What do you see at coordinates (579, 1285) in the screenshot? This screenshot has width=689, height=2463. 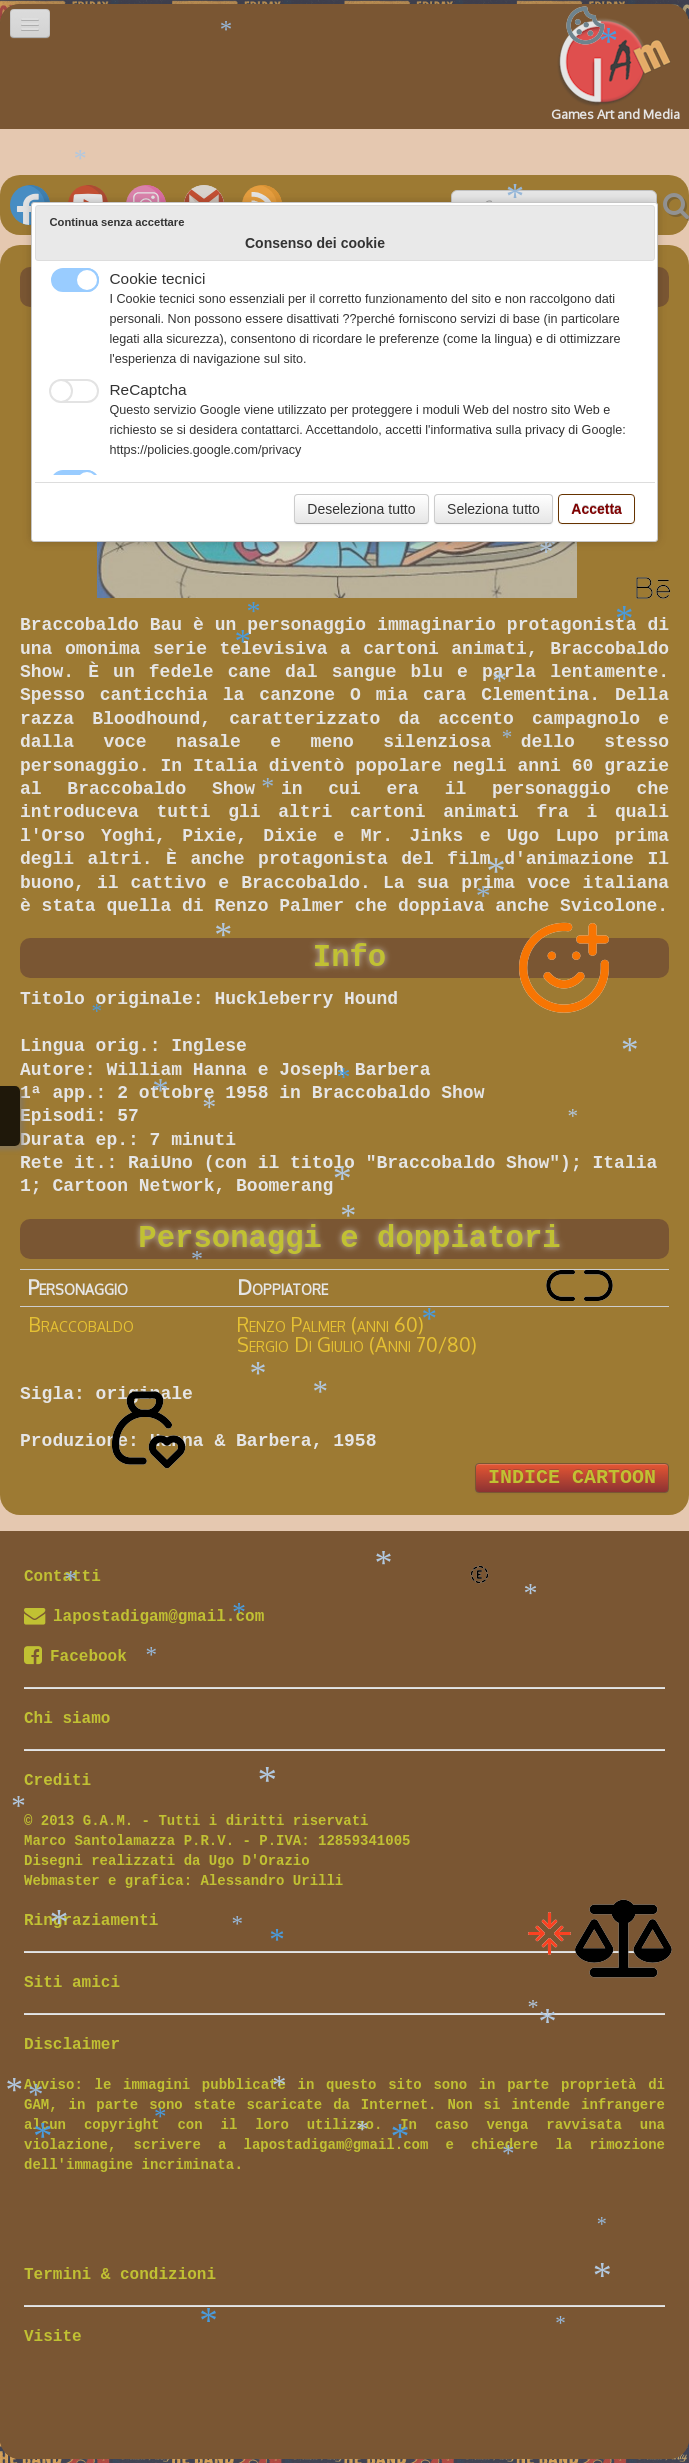 I see `unlink or disconnect a URL` at bounding box center [579, 1285].